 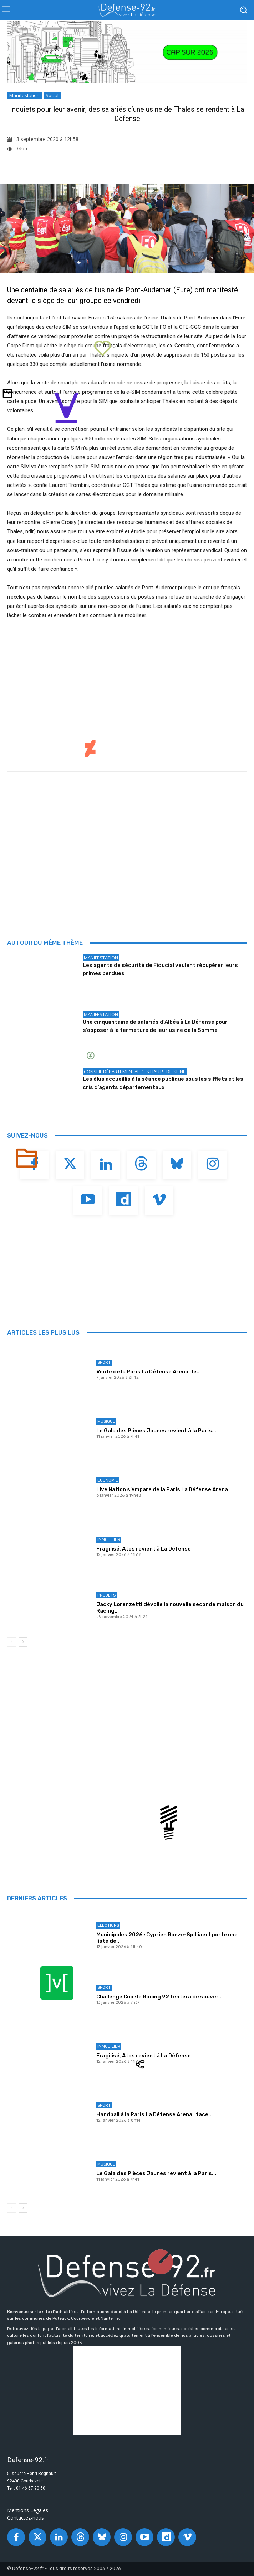 What do you see at coordinates (102, 348) in the screenshot?
I see `add to favorites` at bounding box center [102, 348].